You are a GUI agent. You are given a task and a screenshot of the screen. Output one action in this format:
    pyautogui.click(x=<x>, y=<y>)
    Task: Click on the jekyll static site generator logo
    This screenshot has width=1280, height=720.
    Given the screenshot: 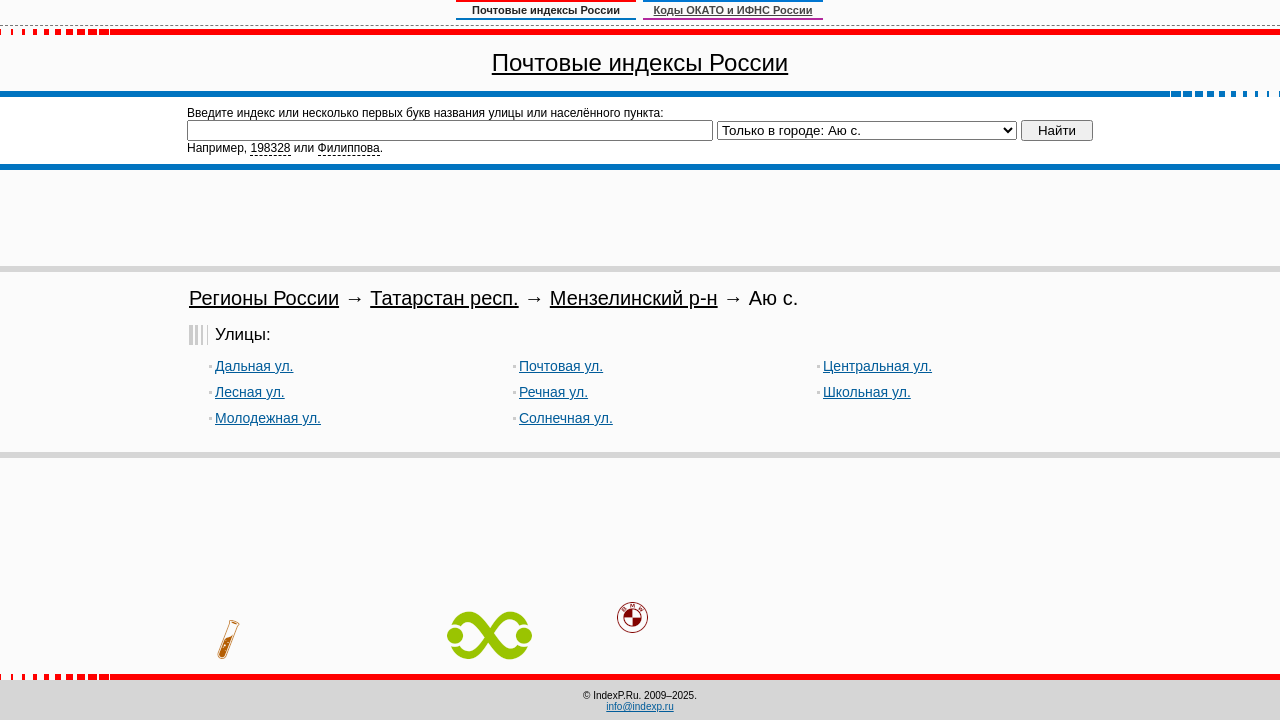 What is the action you would take?
    pyautogui.click(x=228, y=639)
    